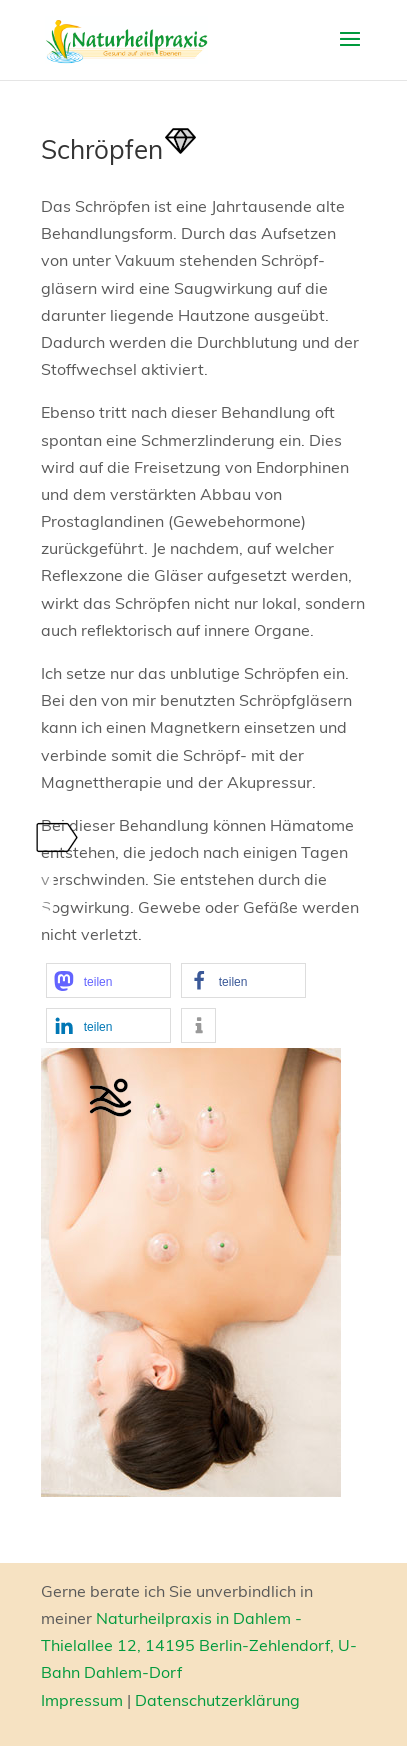 The image size is (407, 1746). What do you see at coordinates (180, 140) in the screenshot?
I see `open sketch app` at bounding box center [180, 140].